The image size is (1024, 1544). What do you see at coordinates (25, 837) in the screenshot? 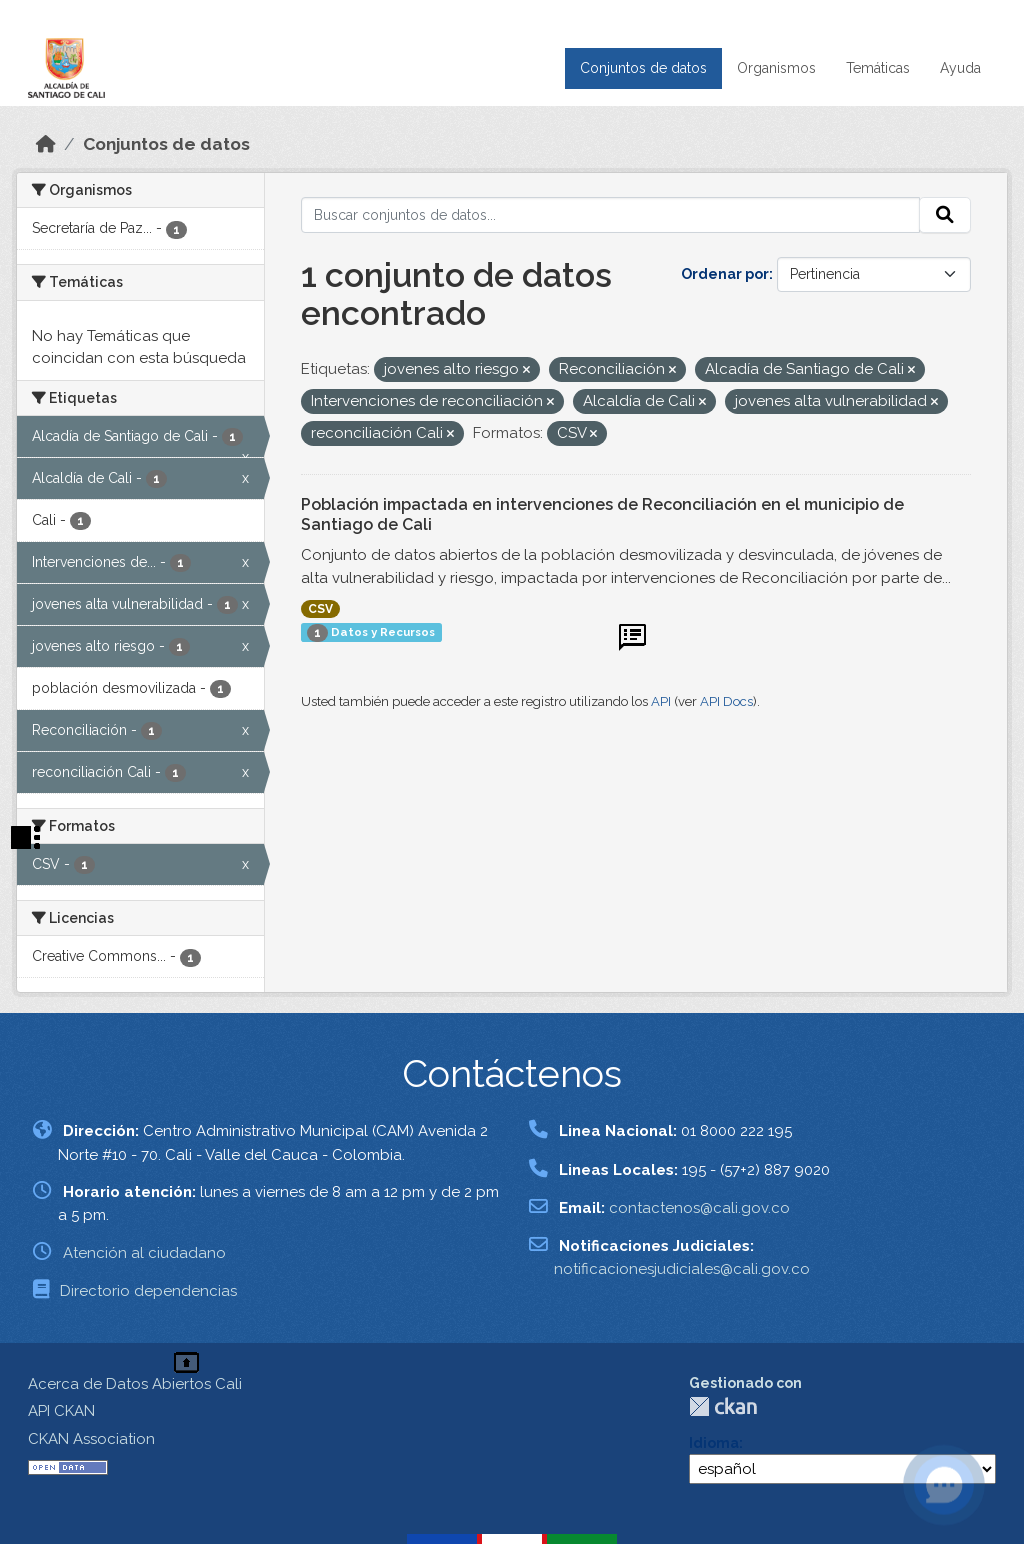
I see `toggle sidebar panel visibility` at bounding box center [25, 837].